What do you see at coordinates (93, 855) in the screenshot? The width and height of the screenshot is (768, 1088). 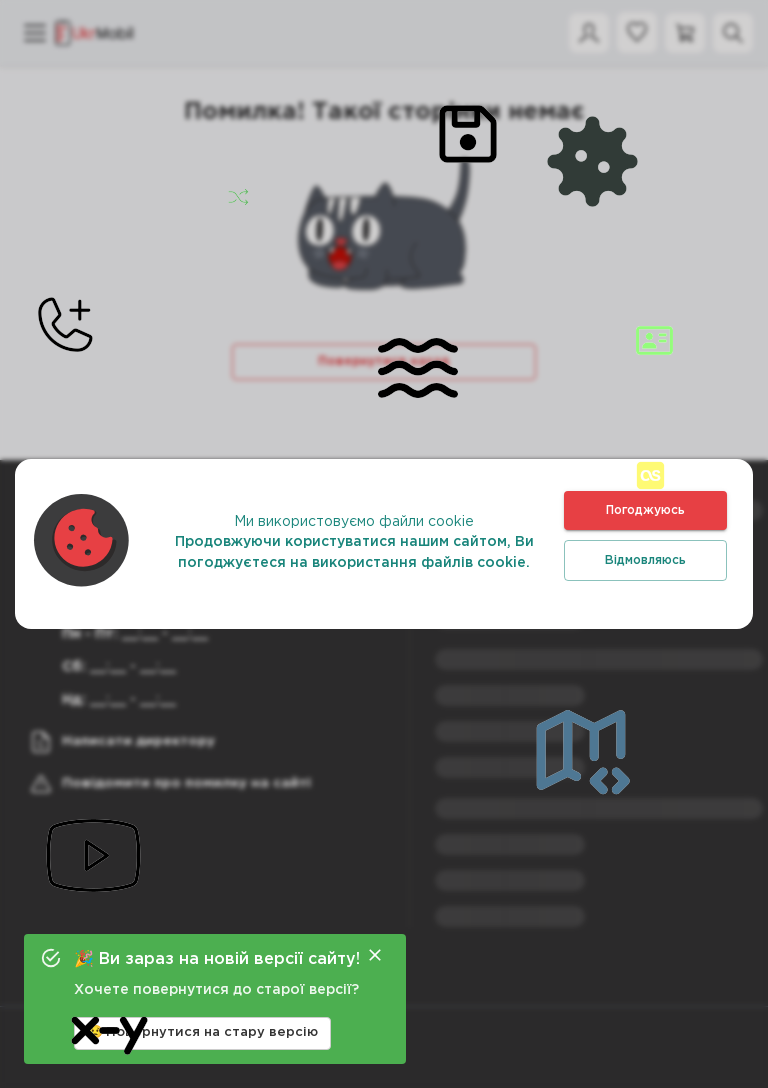 I see `open YouTube` at bounding box center [93, 855].